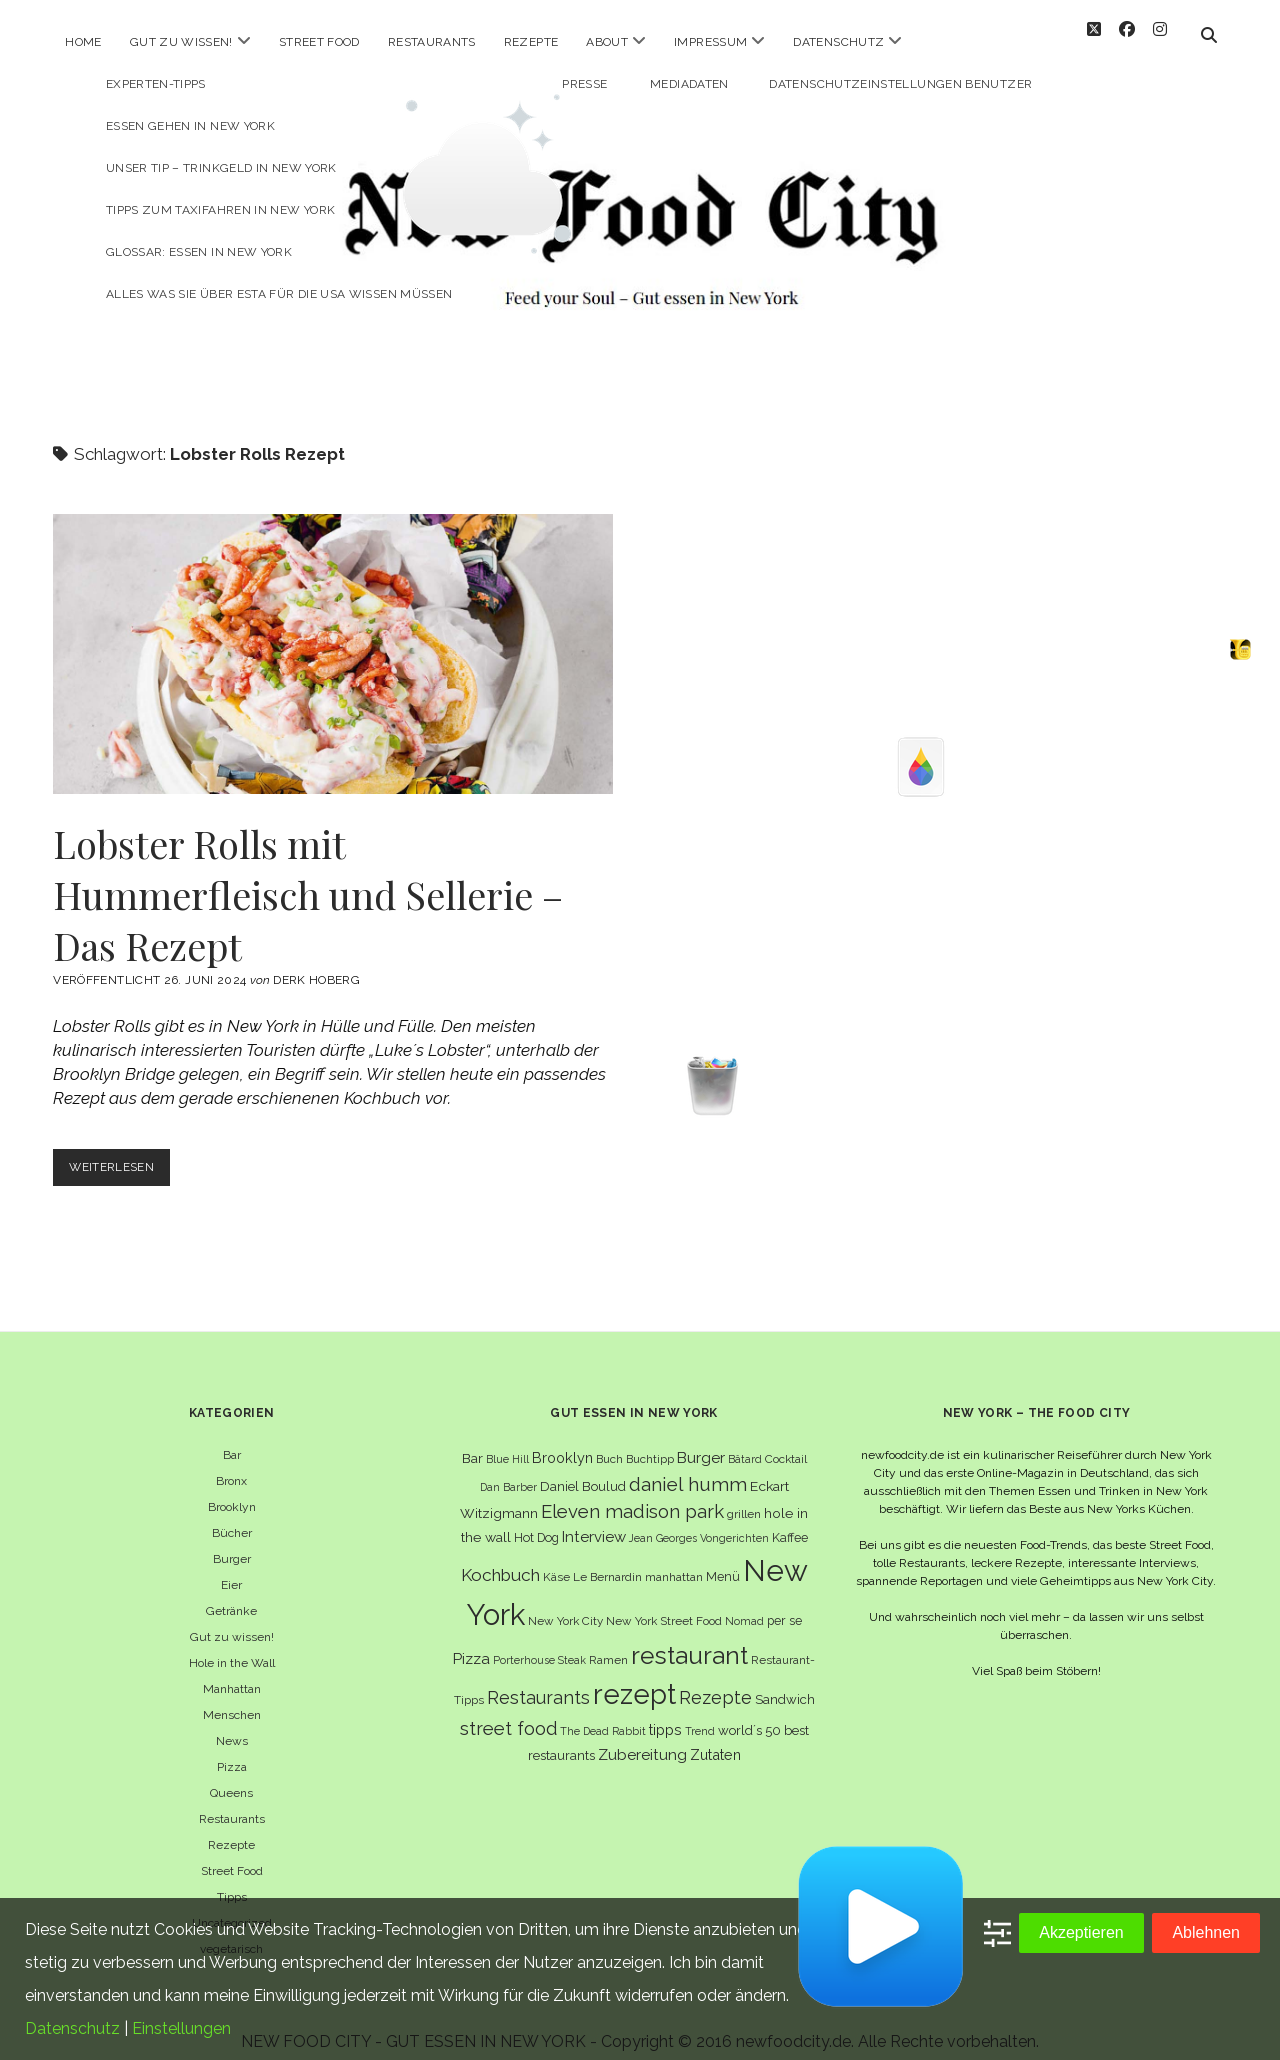 This screenshot has height=2060, width=1280. Describe the element at coordinates (1240, 649) in the screenshot. I see `open Tuba, a Mastodon and Fediverse client` at that location.